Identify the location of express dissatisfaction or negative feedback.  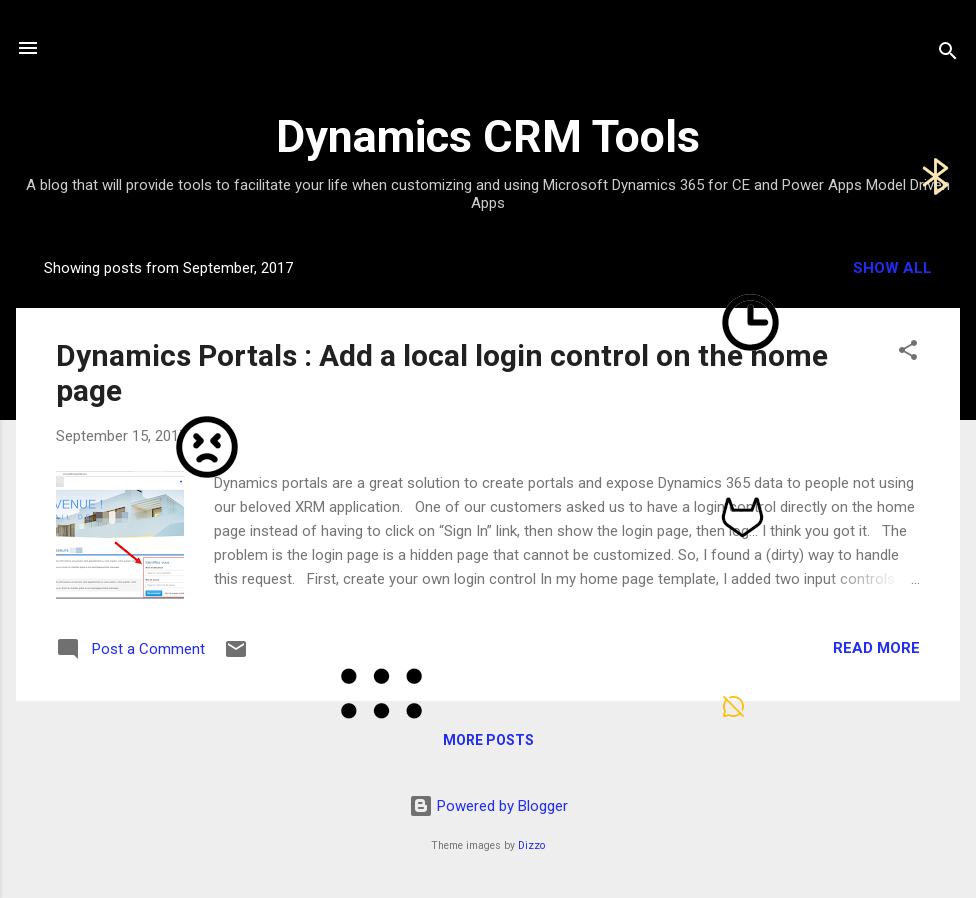
(207, 447).